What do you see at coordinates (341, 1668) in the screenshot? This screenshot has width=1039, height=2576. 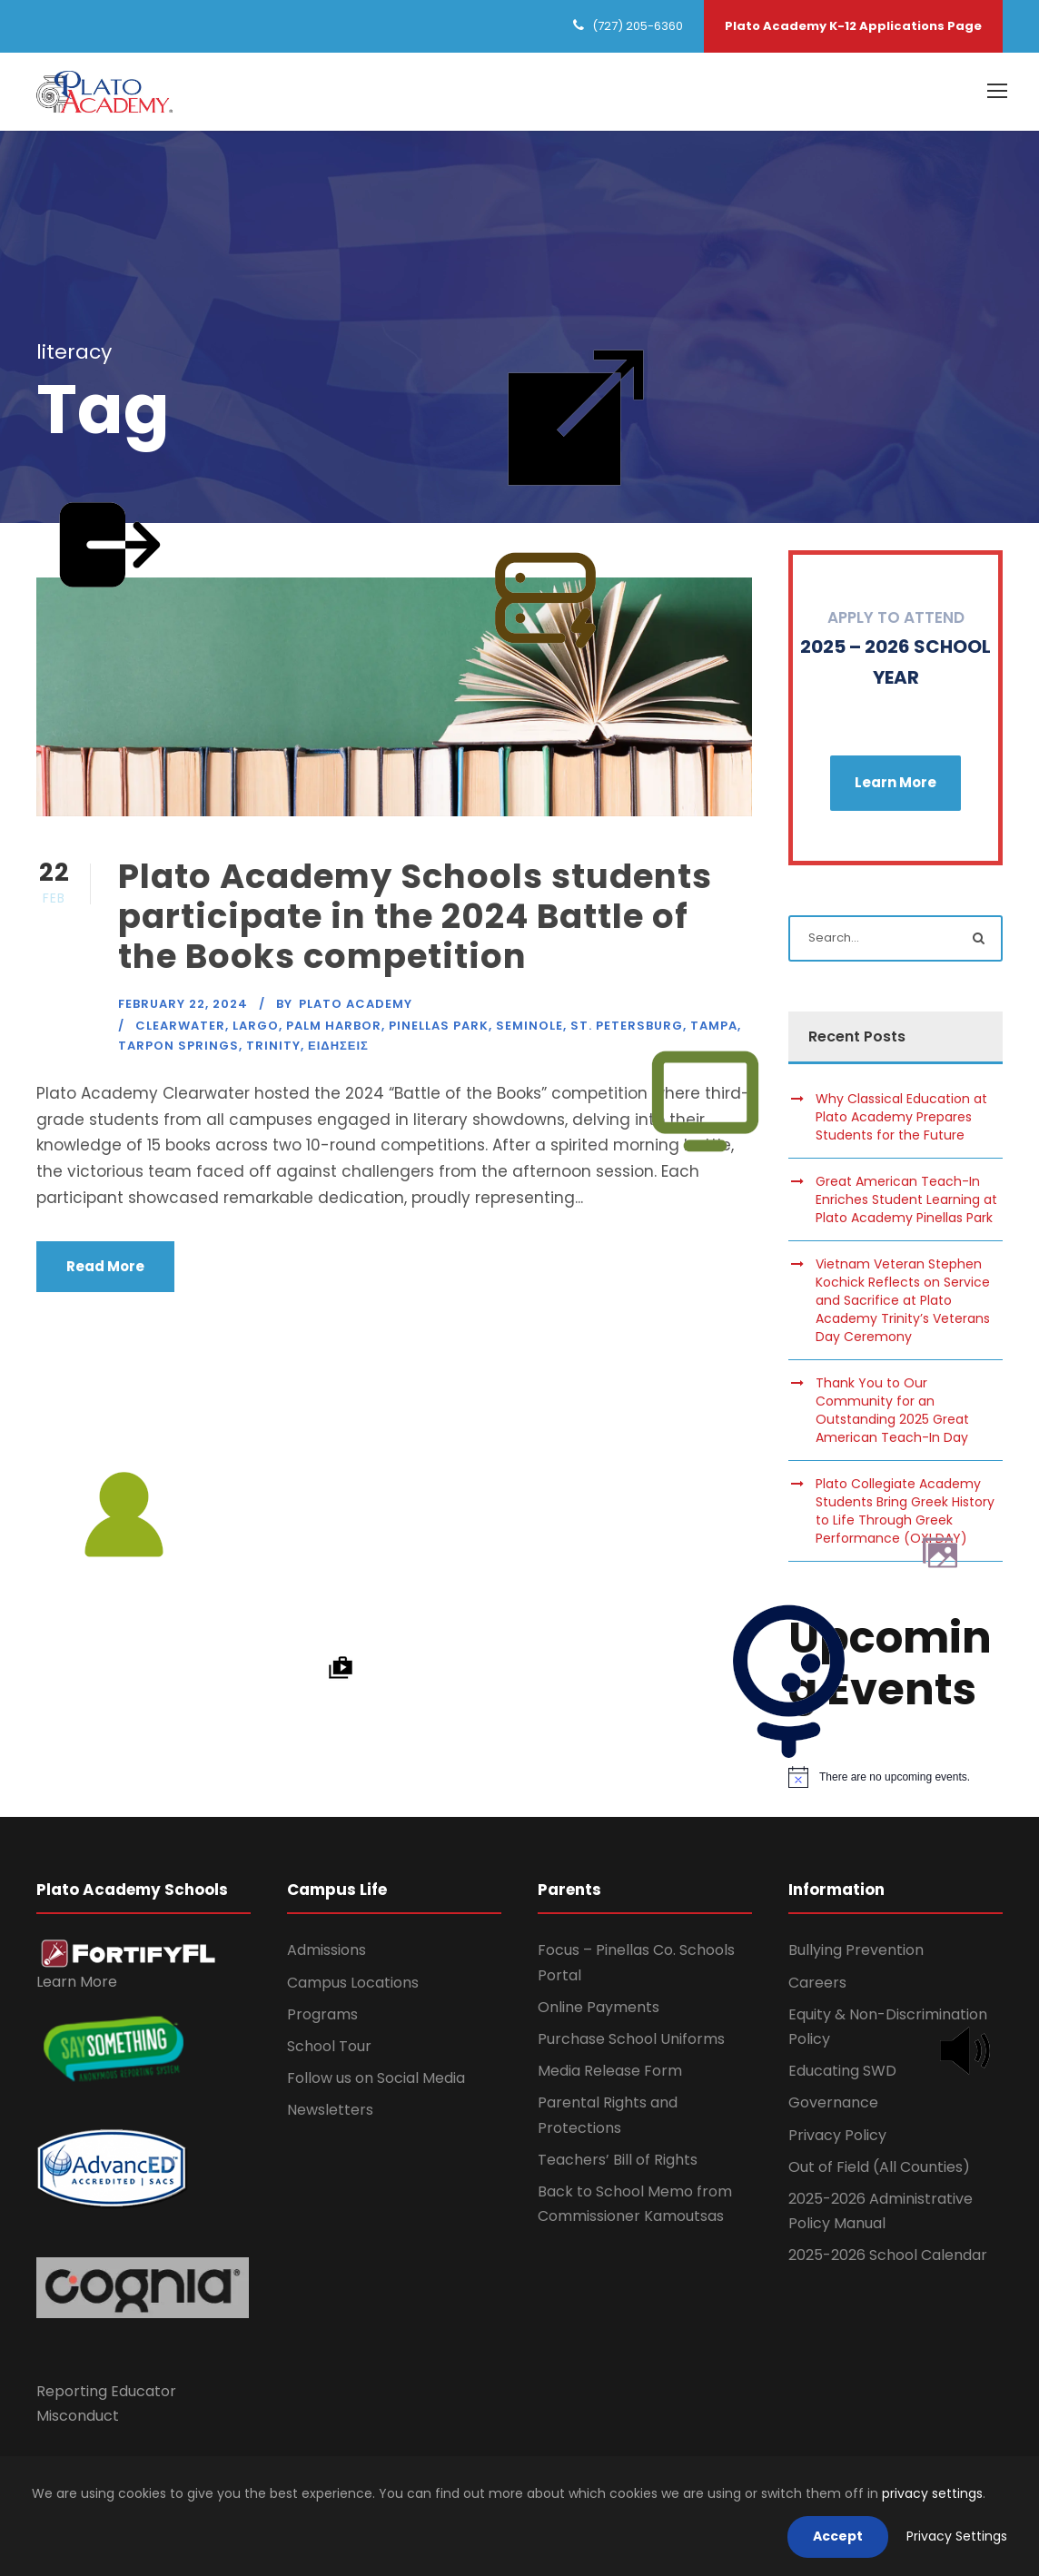 I see `access purchased video content` at bounding box center [341, 1668].